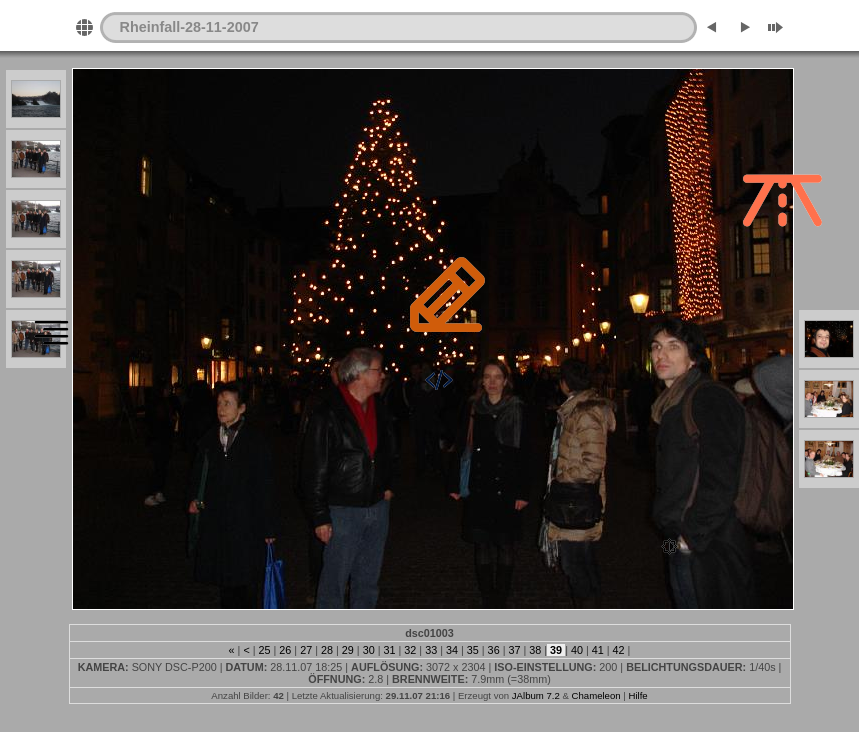  What do you see at coordinates (446, 296) in the screenshot?
I see `edit or modify content` at bounding box center [446, 296].